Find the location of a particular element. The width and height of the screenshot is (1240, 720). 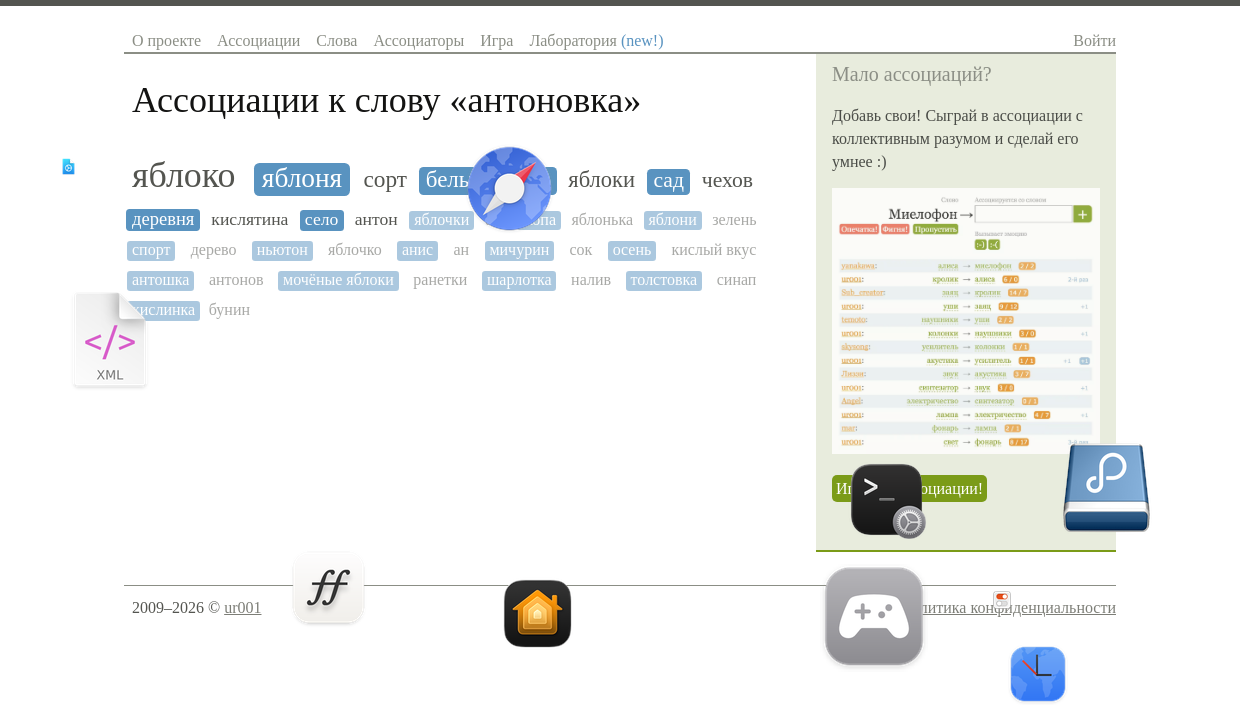

configure network time protocol settings is located at coordinates (1038, 675).